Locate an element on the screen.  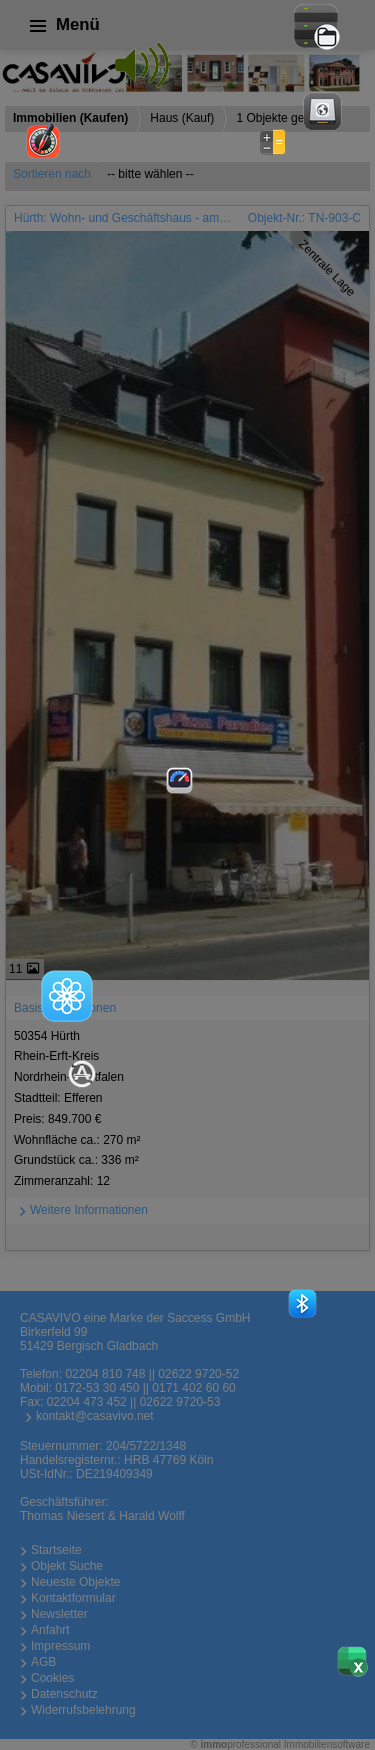
configure iSCSI network storage settings is located at coordinates (322, 111).